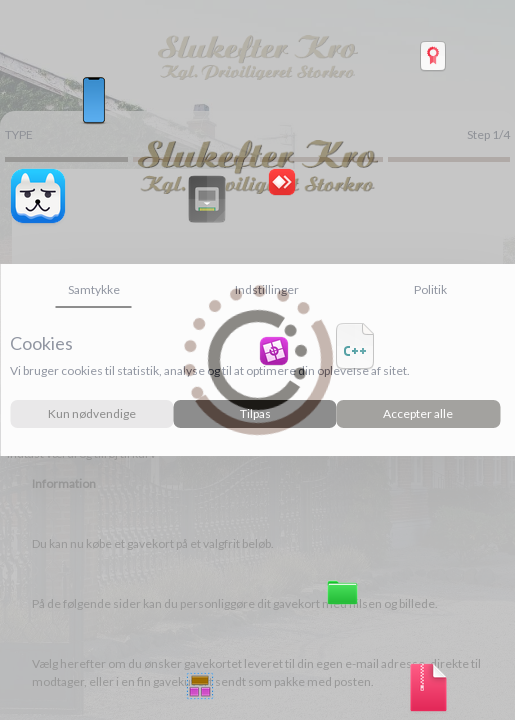 Image resolution: width=515 pixels, height=720 pixels. What do you see at coordinates (282, 182) in the screenshot?
I see `open anydesk remote desktop application` at bounding box center [282, 182].